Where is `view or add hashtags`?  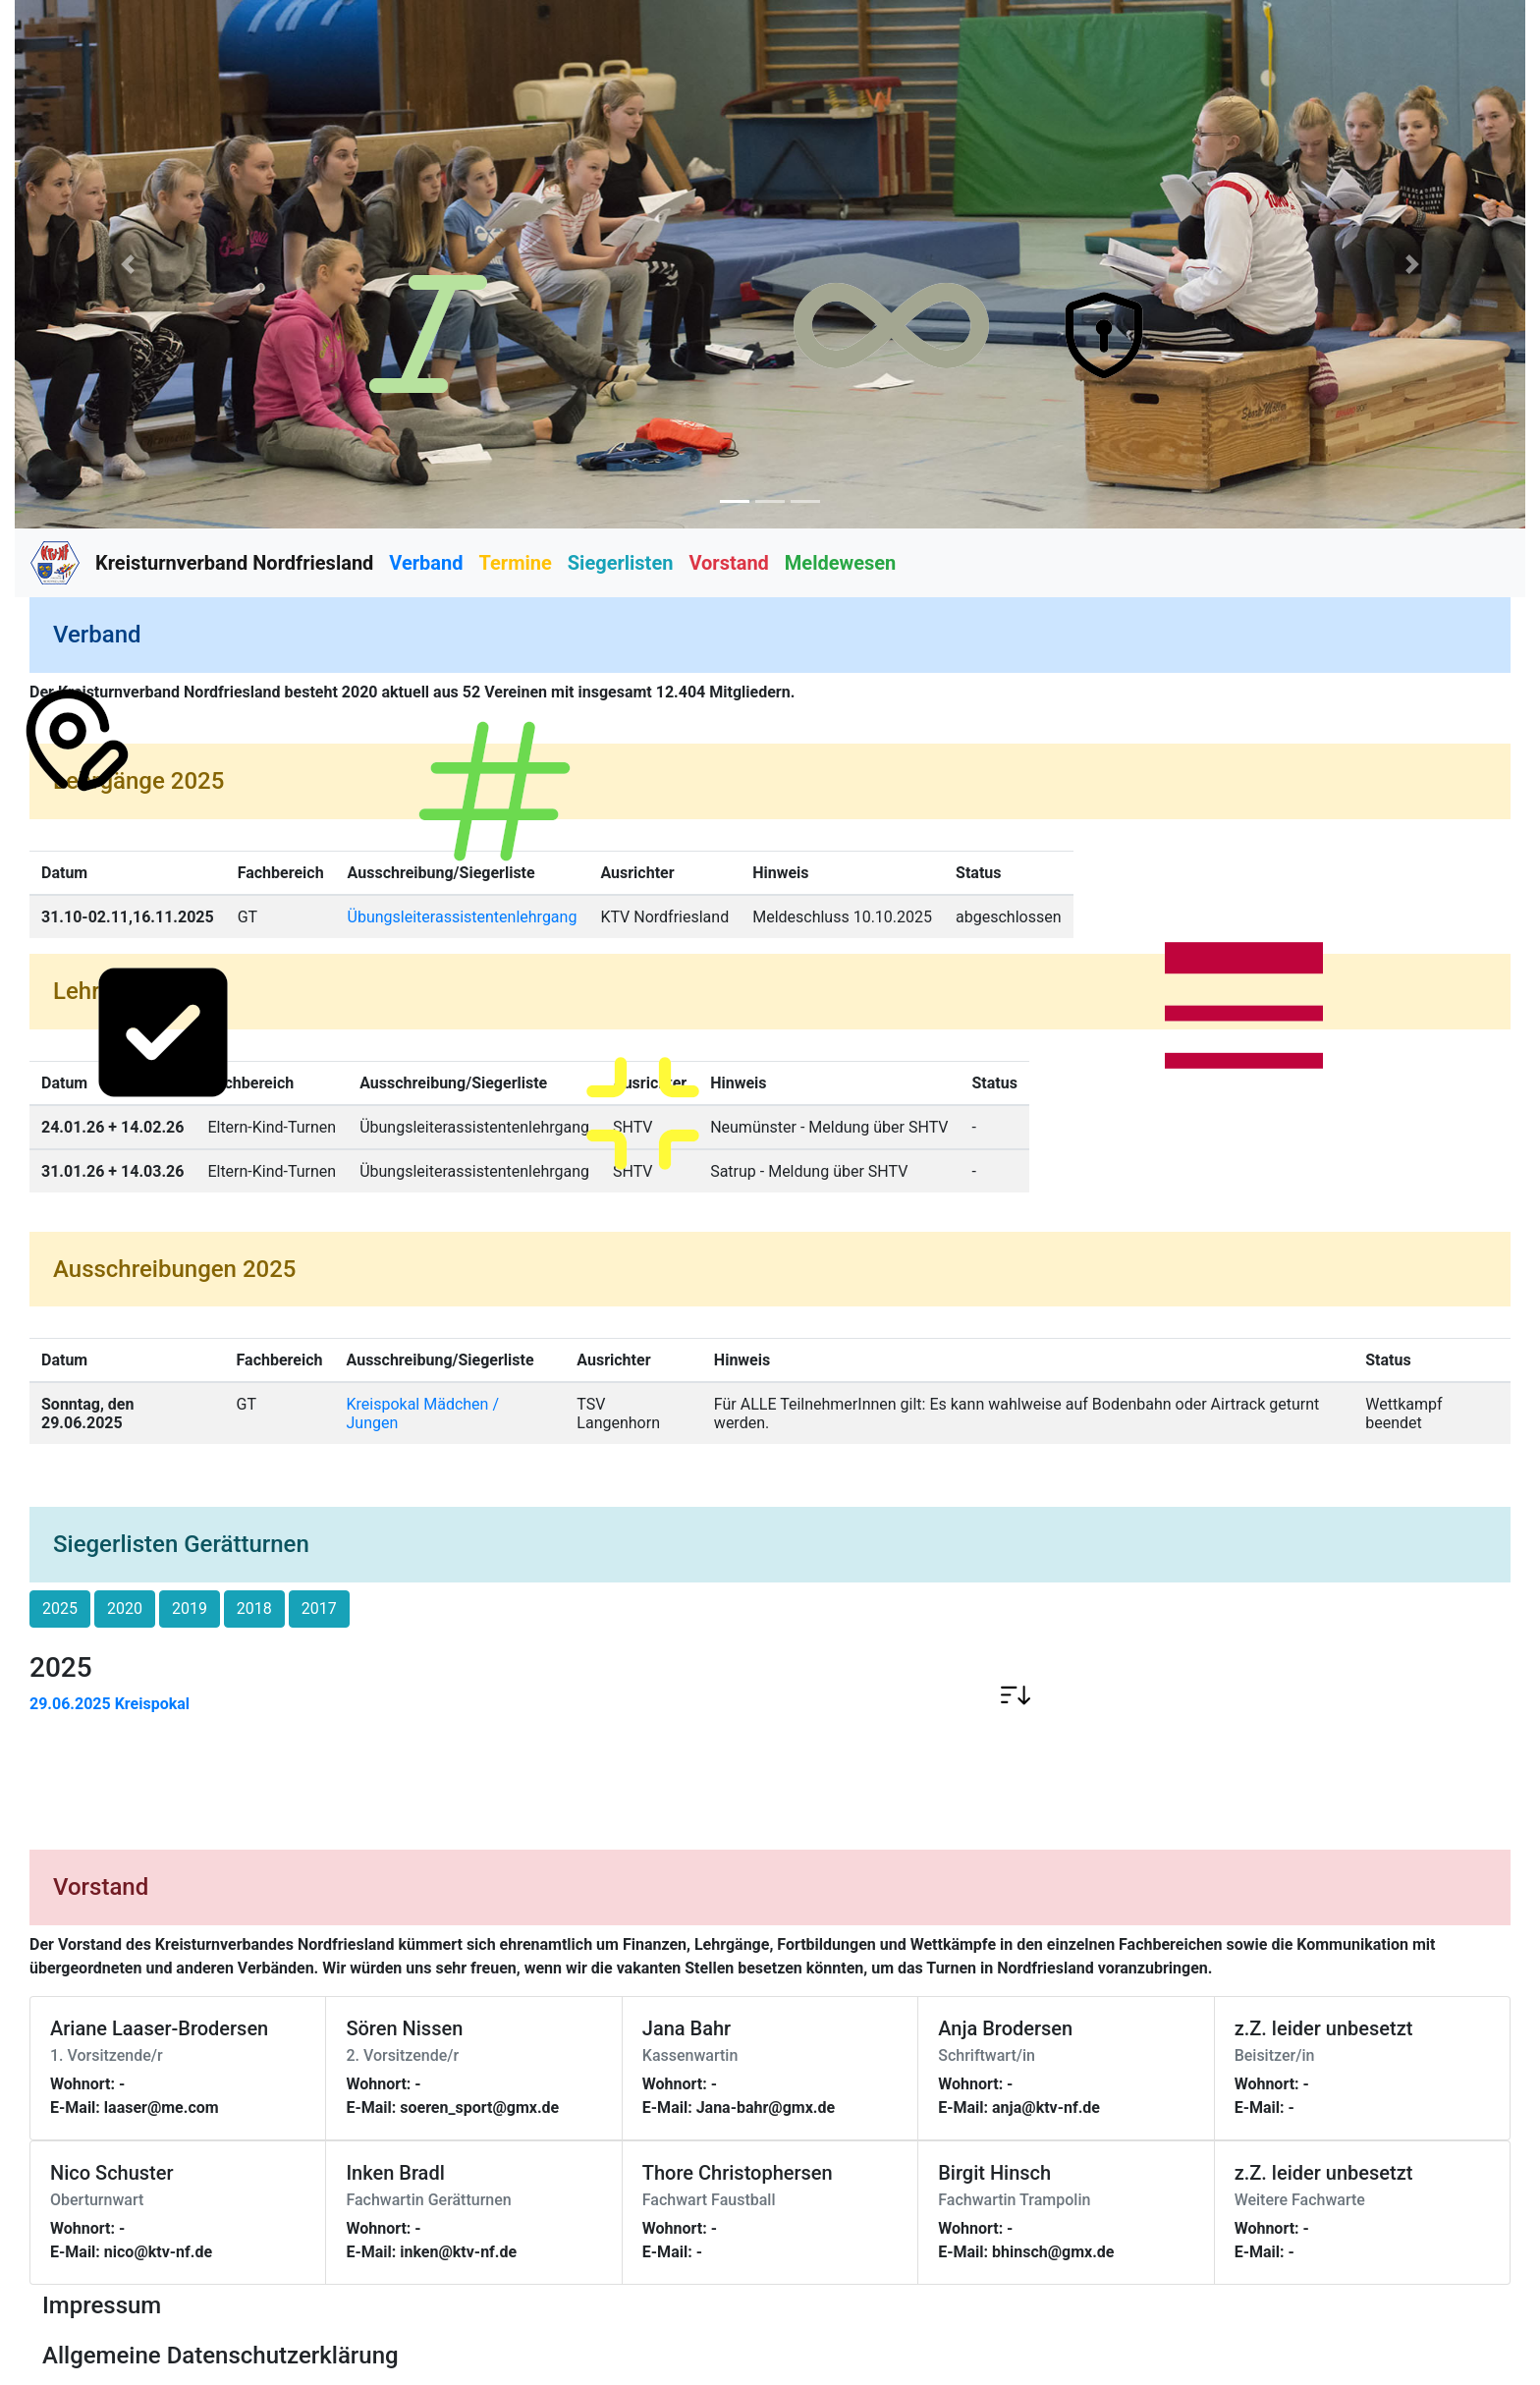 view or add hashtags is located at coordinates (494, 791).